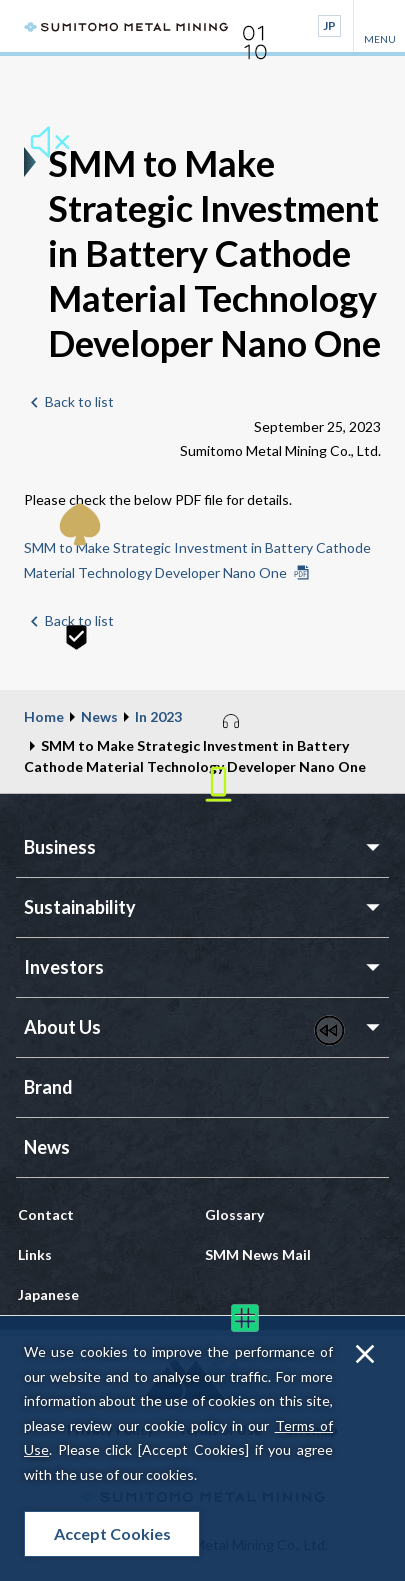  What do you see at coordinates (76, 637) in the screenshot?
I see `indicates a verified or confirmed location` at bounding box center [76, 637].